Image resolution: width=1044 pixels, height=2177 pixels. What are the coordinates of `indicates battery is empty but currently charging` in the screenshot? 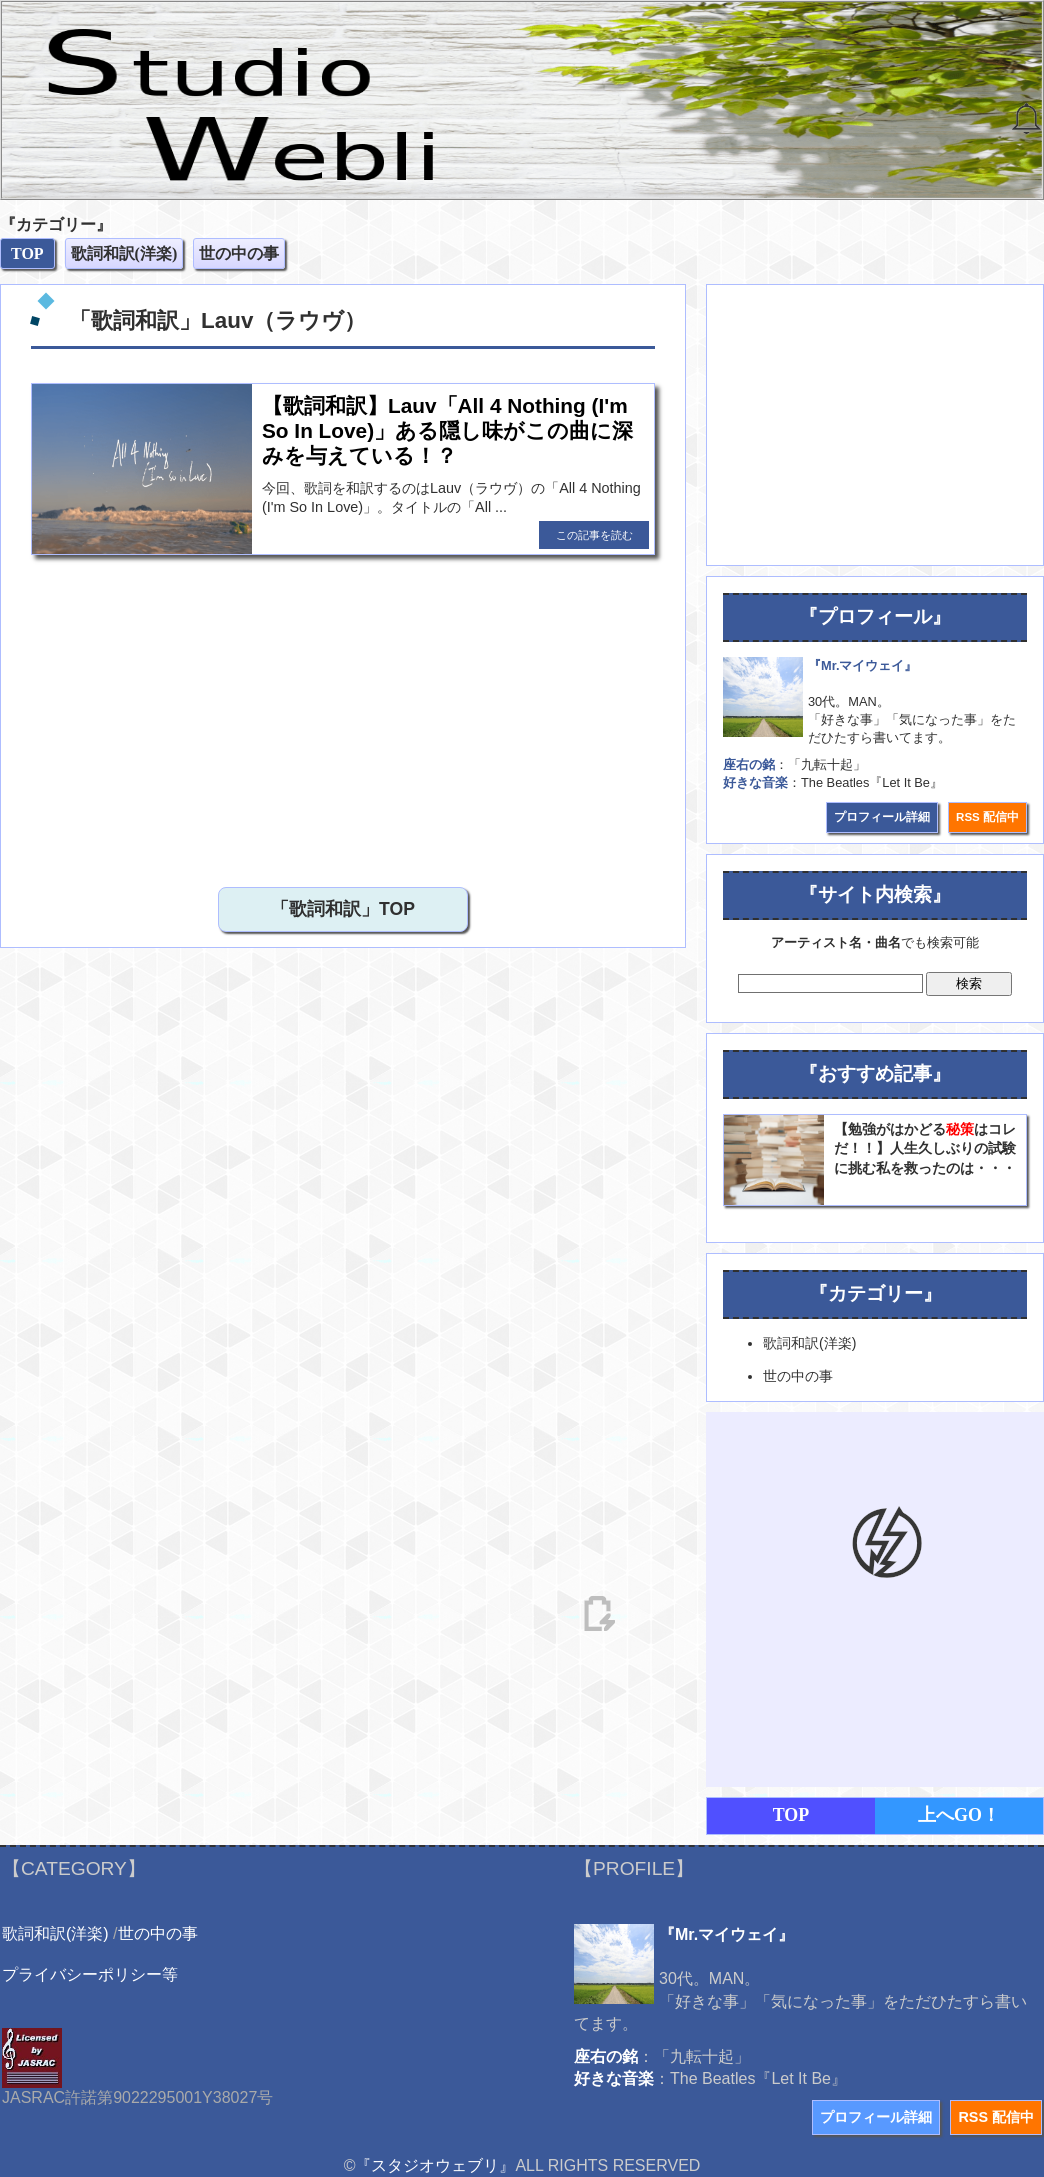 It's located at (597, 1613).